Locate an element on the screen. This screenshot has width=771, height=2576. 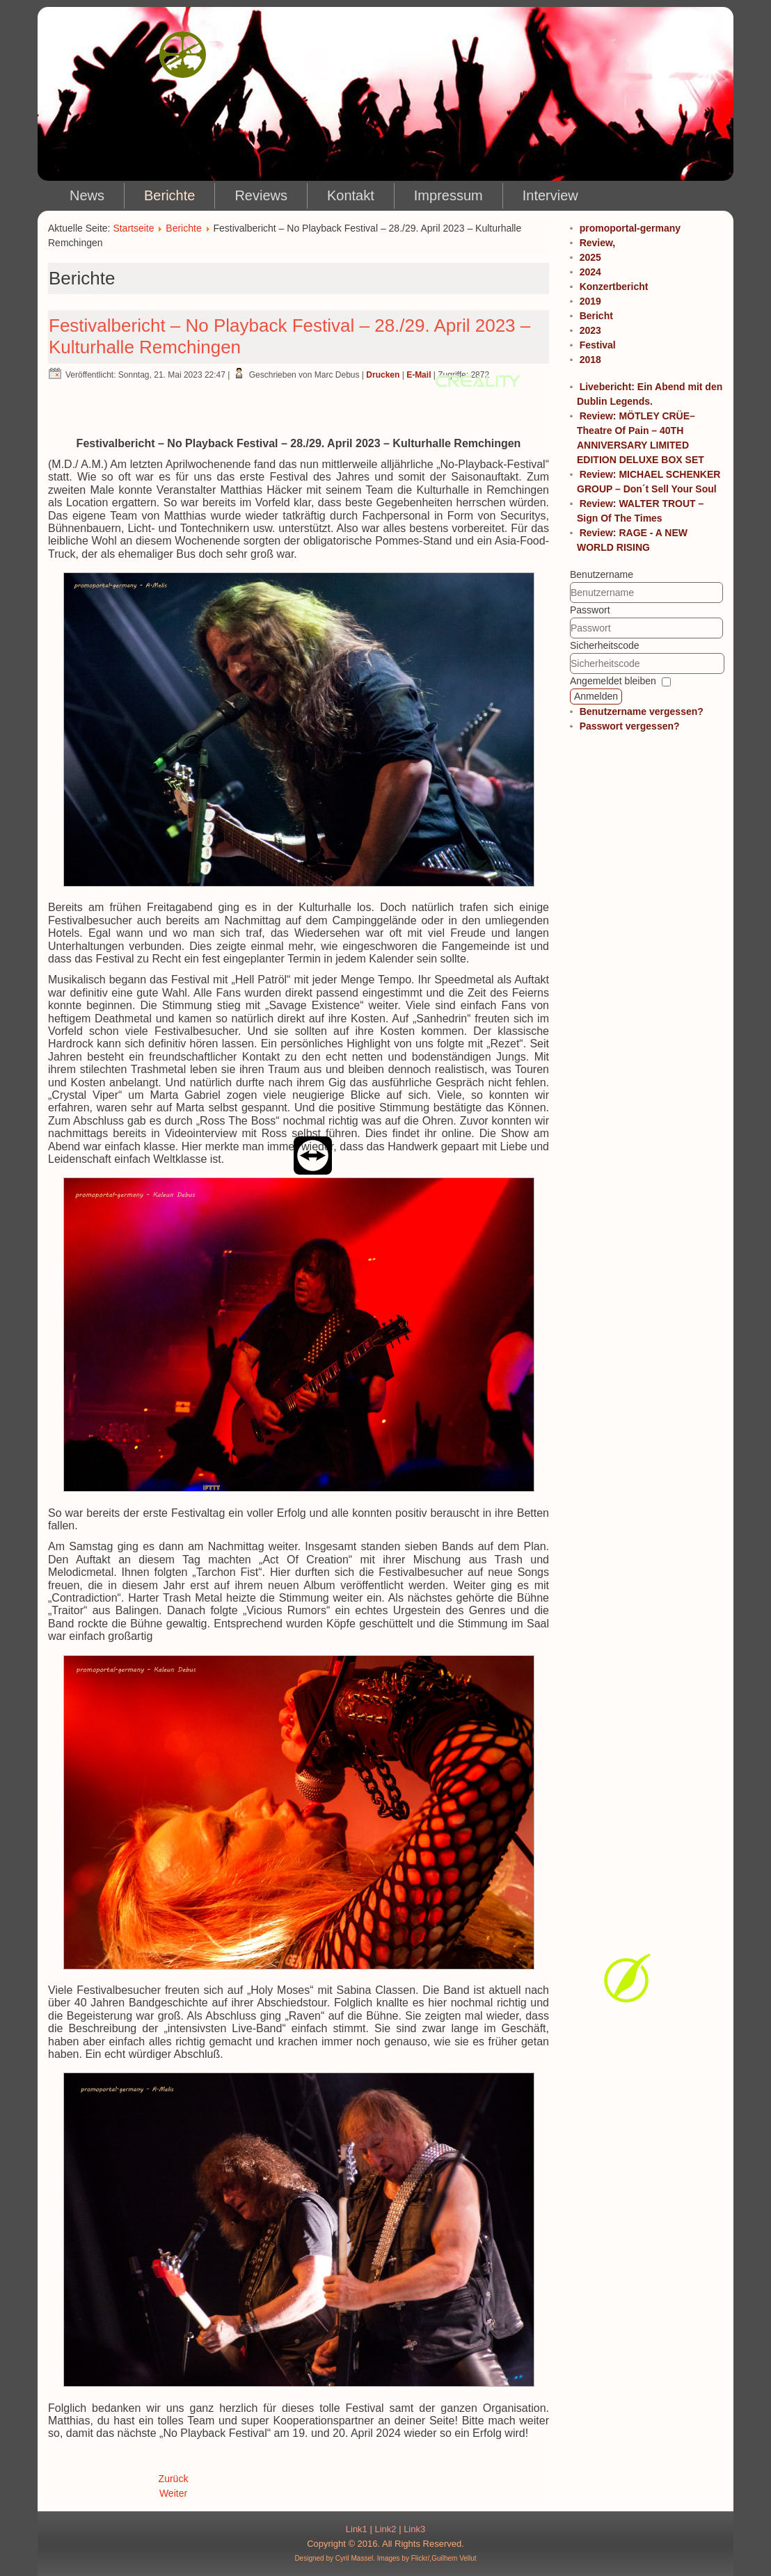
launch teamviewer remote desktop application is located at coordinates (312, 1155).